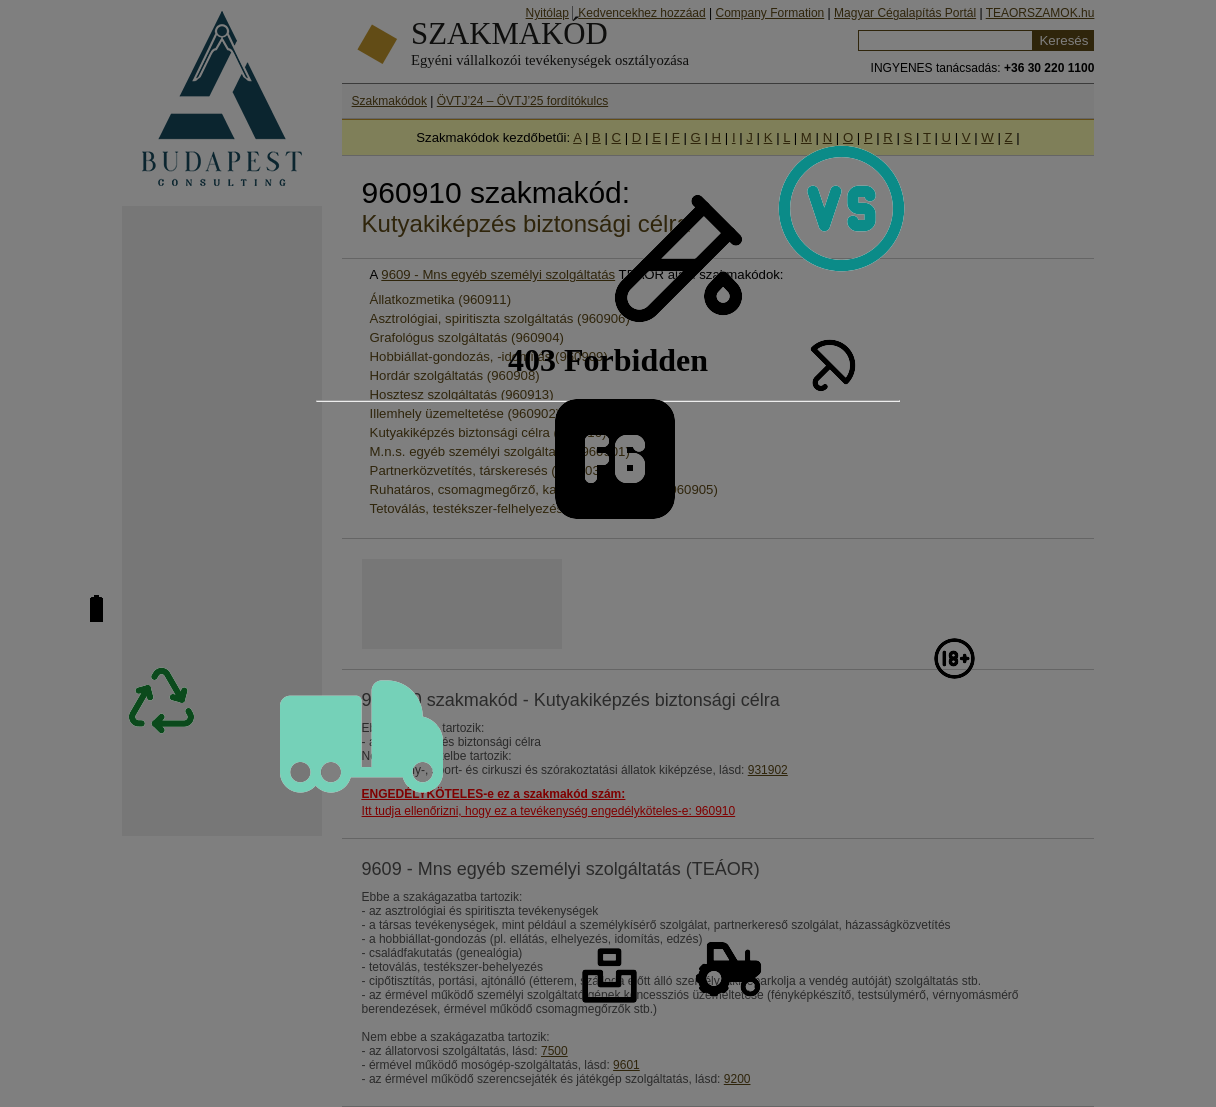 The image size is (1216, 1107). What do you see at coordinates (361, 736) in the screenshot?
I see `track shipment or delivery status` at bounding box center [361, 736].